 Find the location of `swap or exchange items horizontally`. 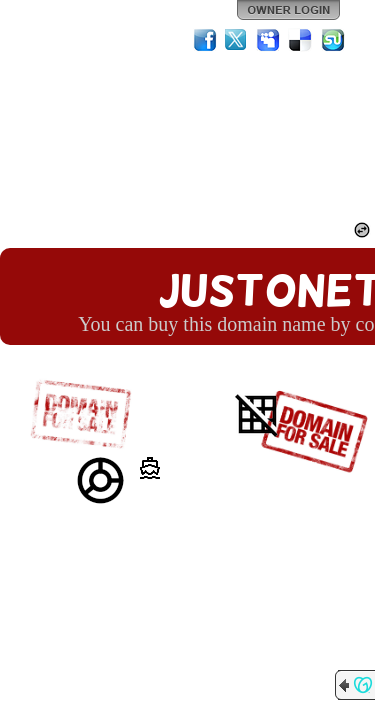

swap or exchange items horizontally is located at coordinates (362, 230).